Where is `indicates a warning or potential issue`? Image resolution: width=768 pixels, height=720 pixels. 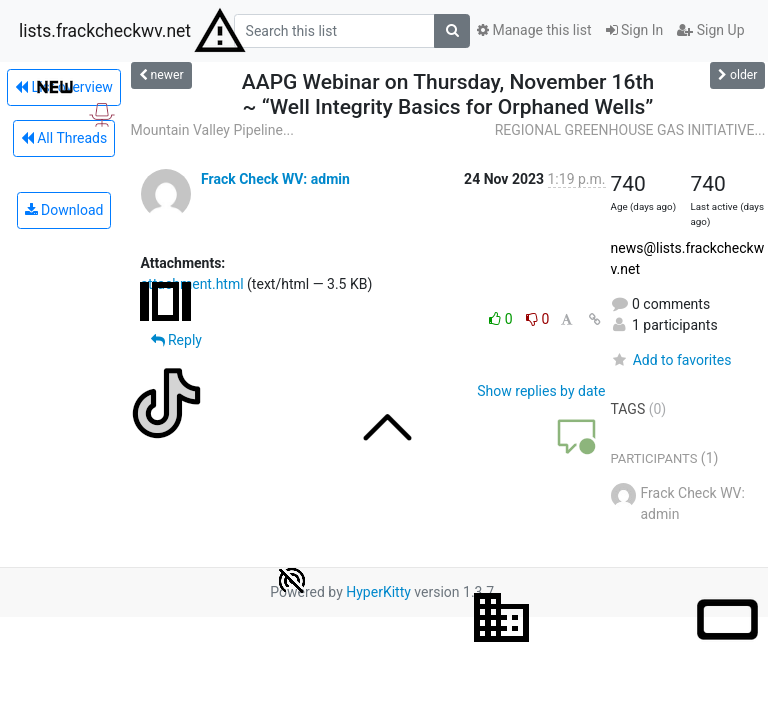
indicates a warning or potential issue is located at coordinates (220, 31).